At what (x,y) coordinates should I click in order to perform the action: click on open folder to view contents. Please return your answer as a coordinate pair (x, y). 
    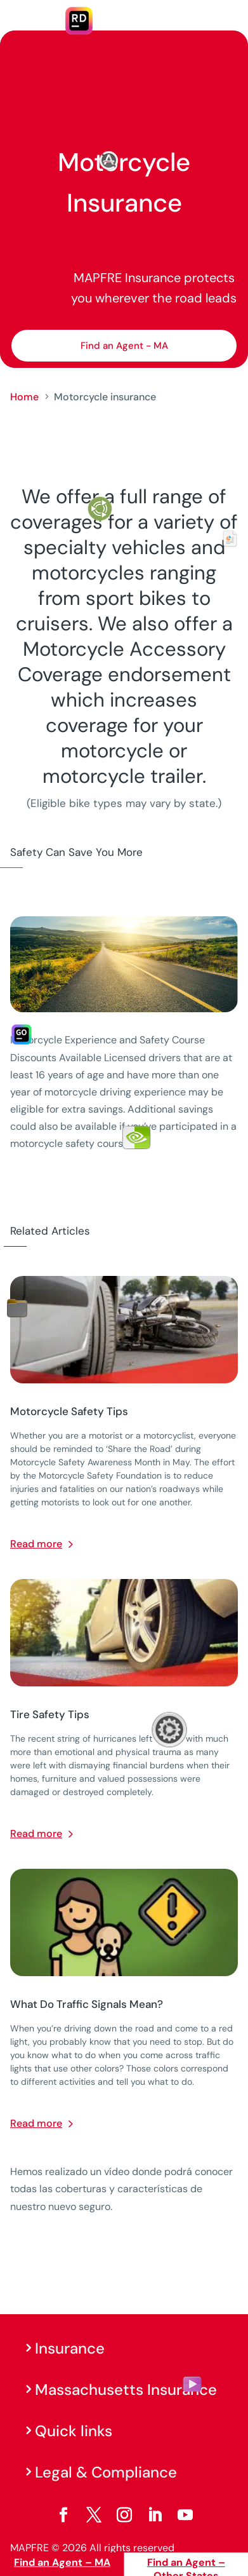
    Looking at the image, I should click on (17, 1308).